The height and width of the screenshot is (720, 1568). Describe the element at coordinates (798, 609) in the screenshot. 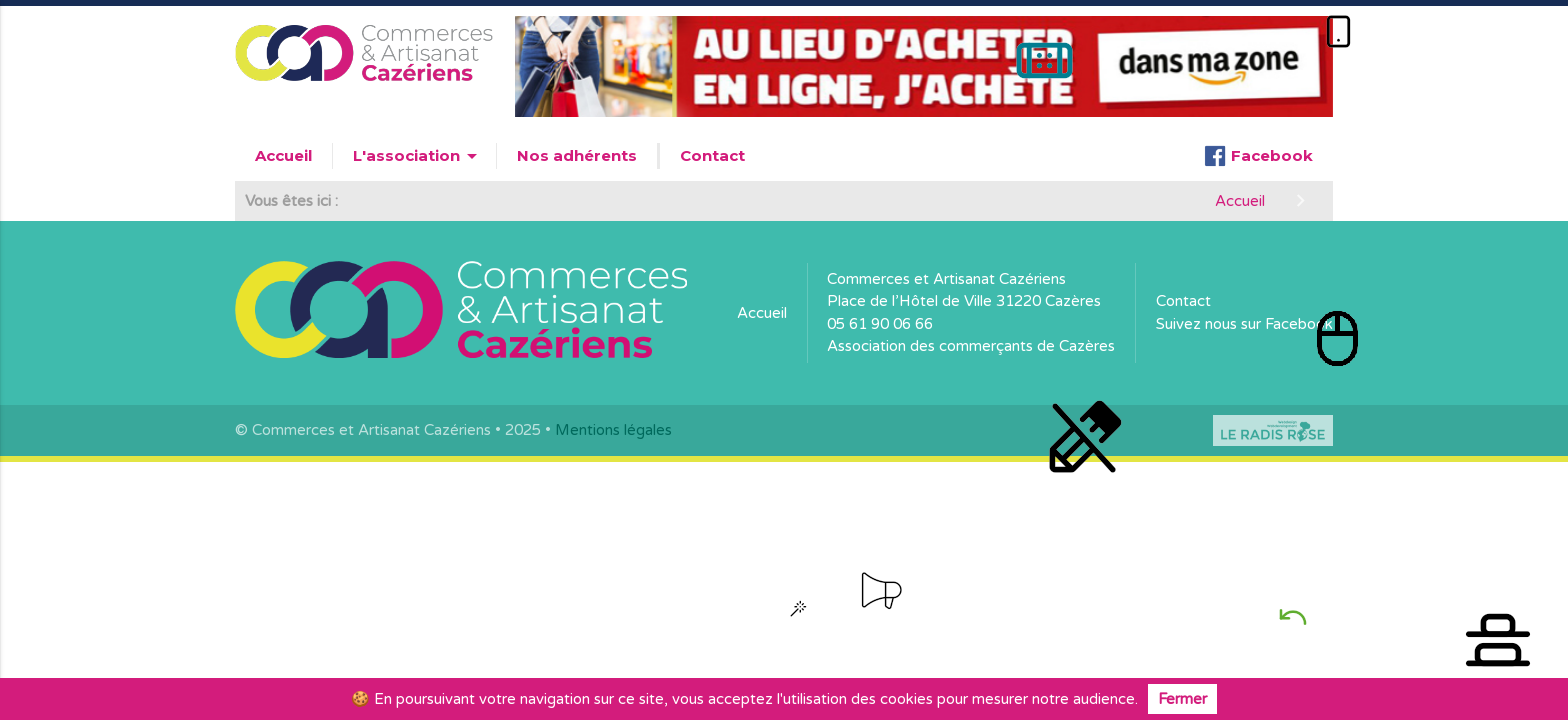

I see `apply magic or auto-enhance effects` at that location.